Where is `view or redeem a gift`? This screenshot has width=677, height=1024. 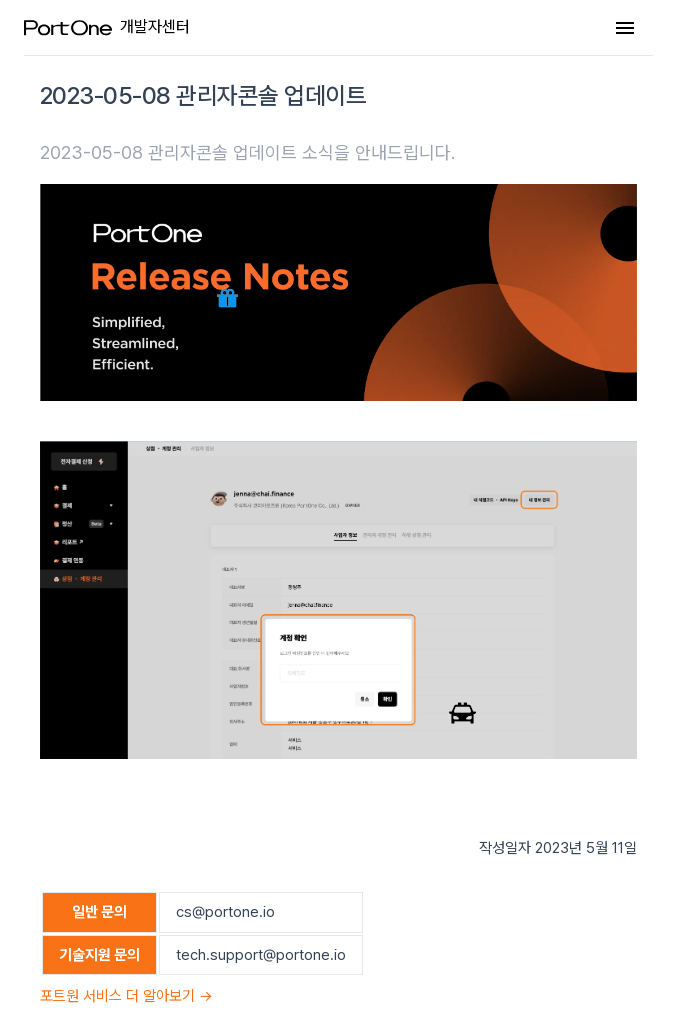 view or redeem a gift is located at coordinates (227, 298).